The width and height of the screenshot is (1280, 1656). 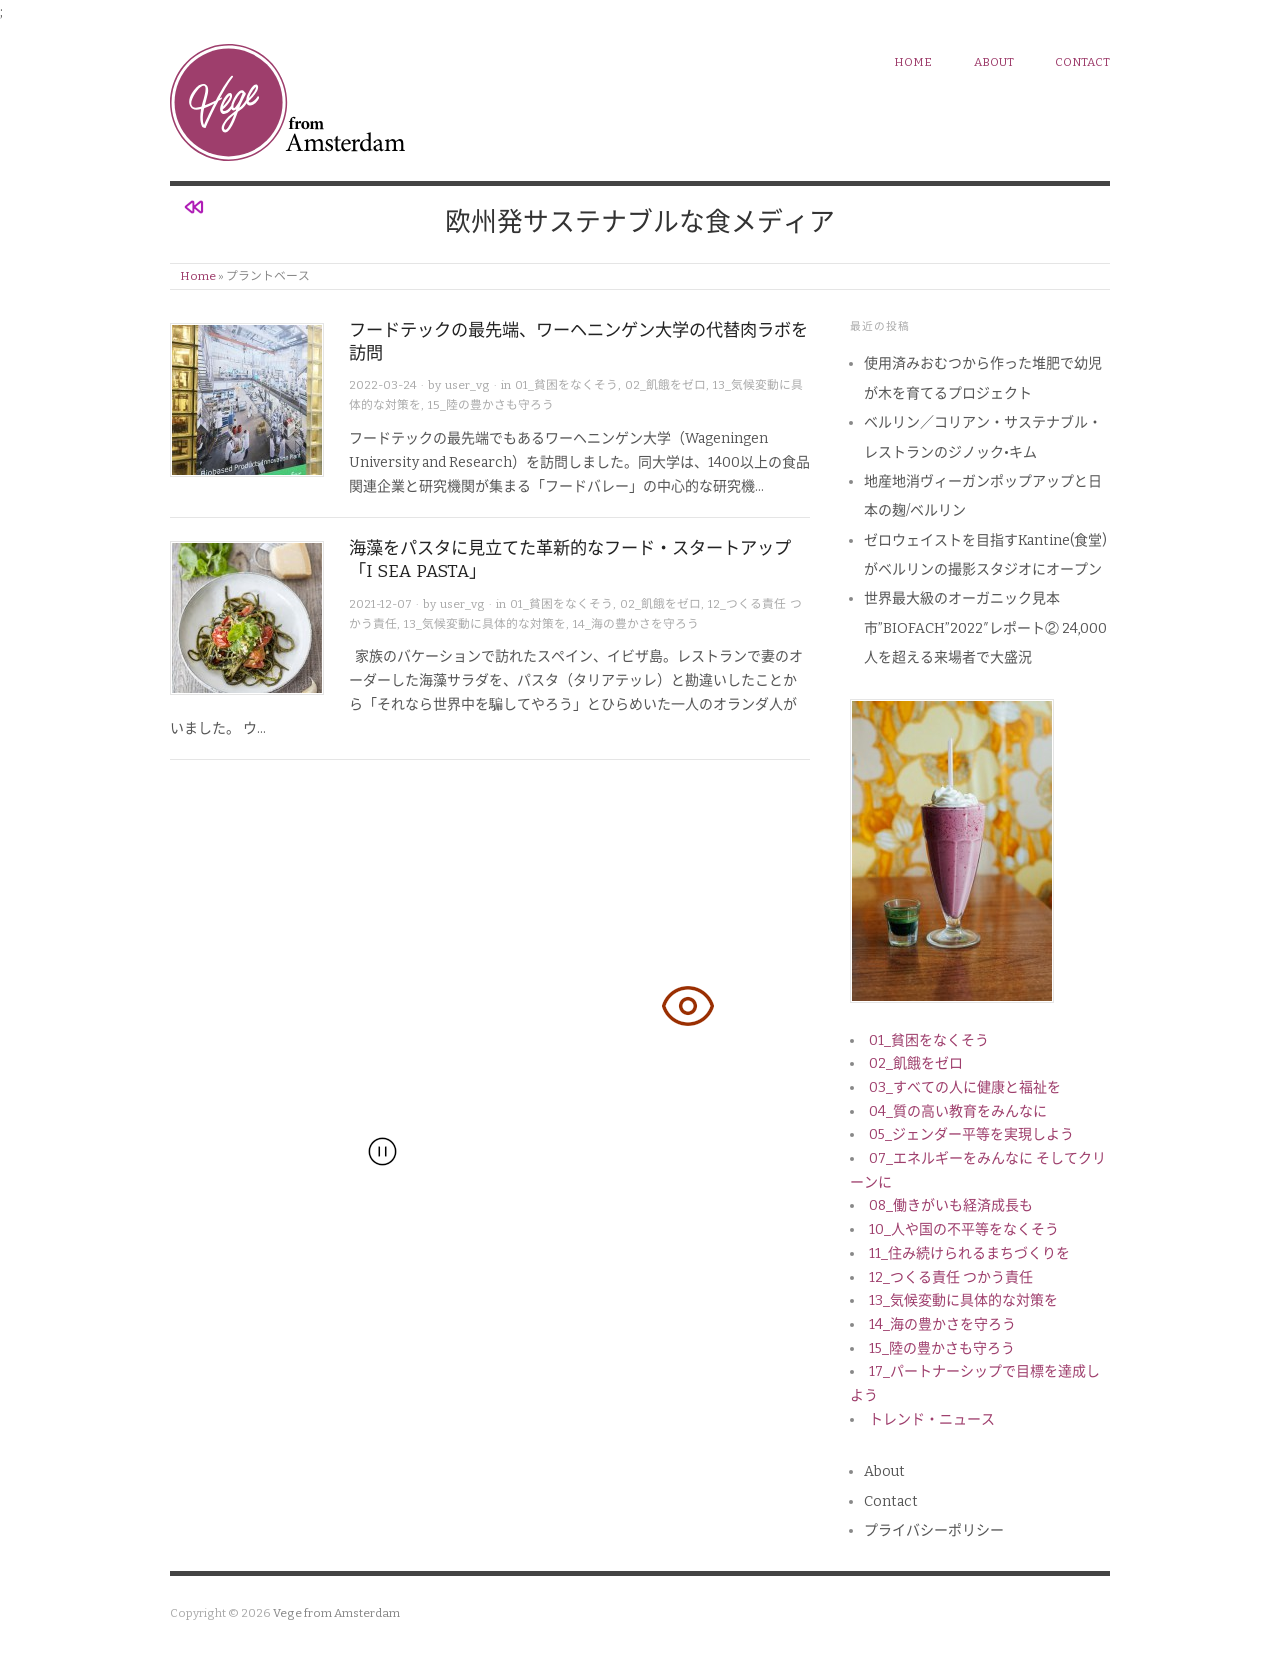 What do you see at coordinates (195, 207) in the screenshot?
I see `rewind or skip backward in media playback` at bounding box center [195, 207].